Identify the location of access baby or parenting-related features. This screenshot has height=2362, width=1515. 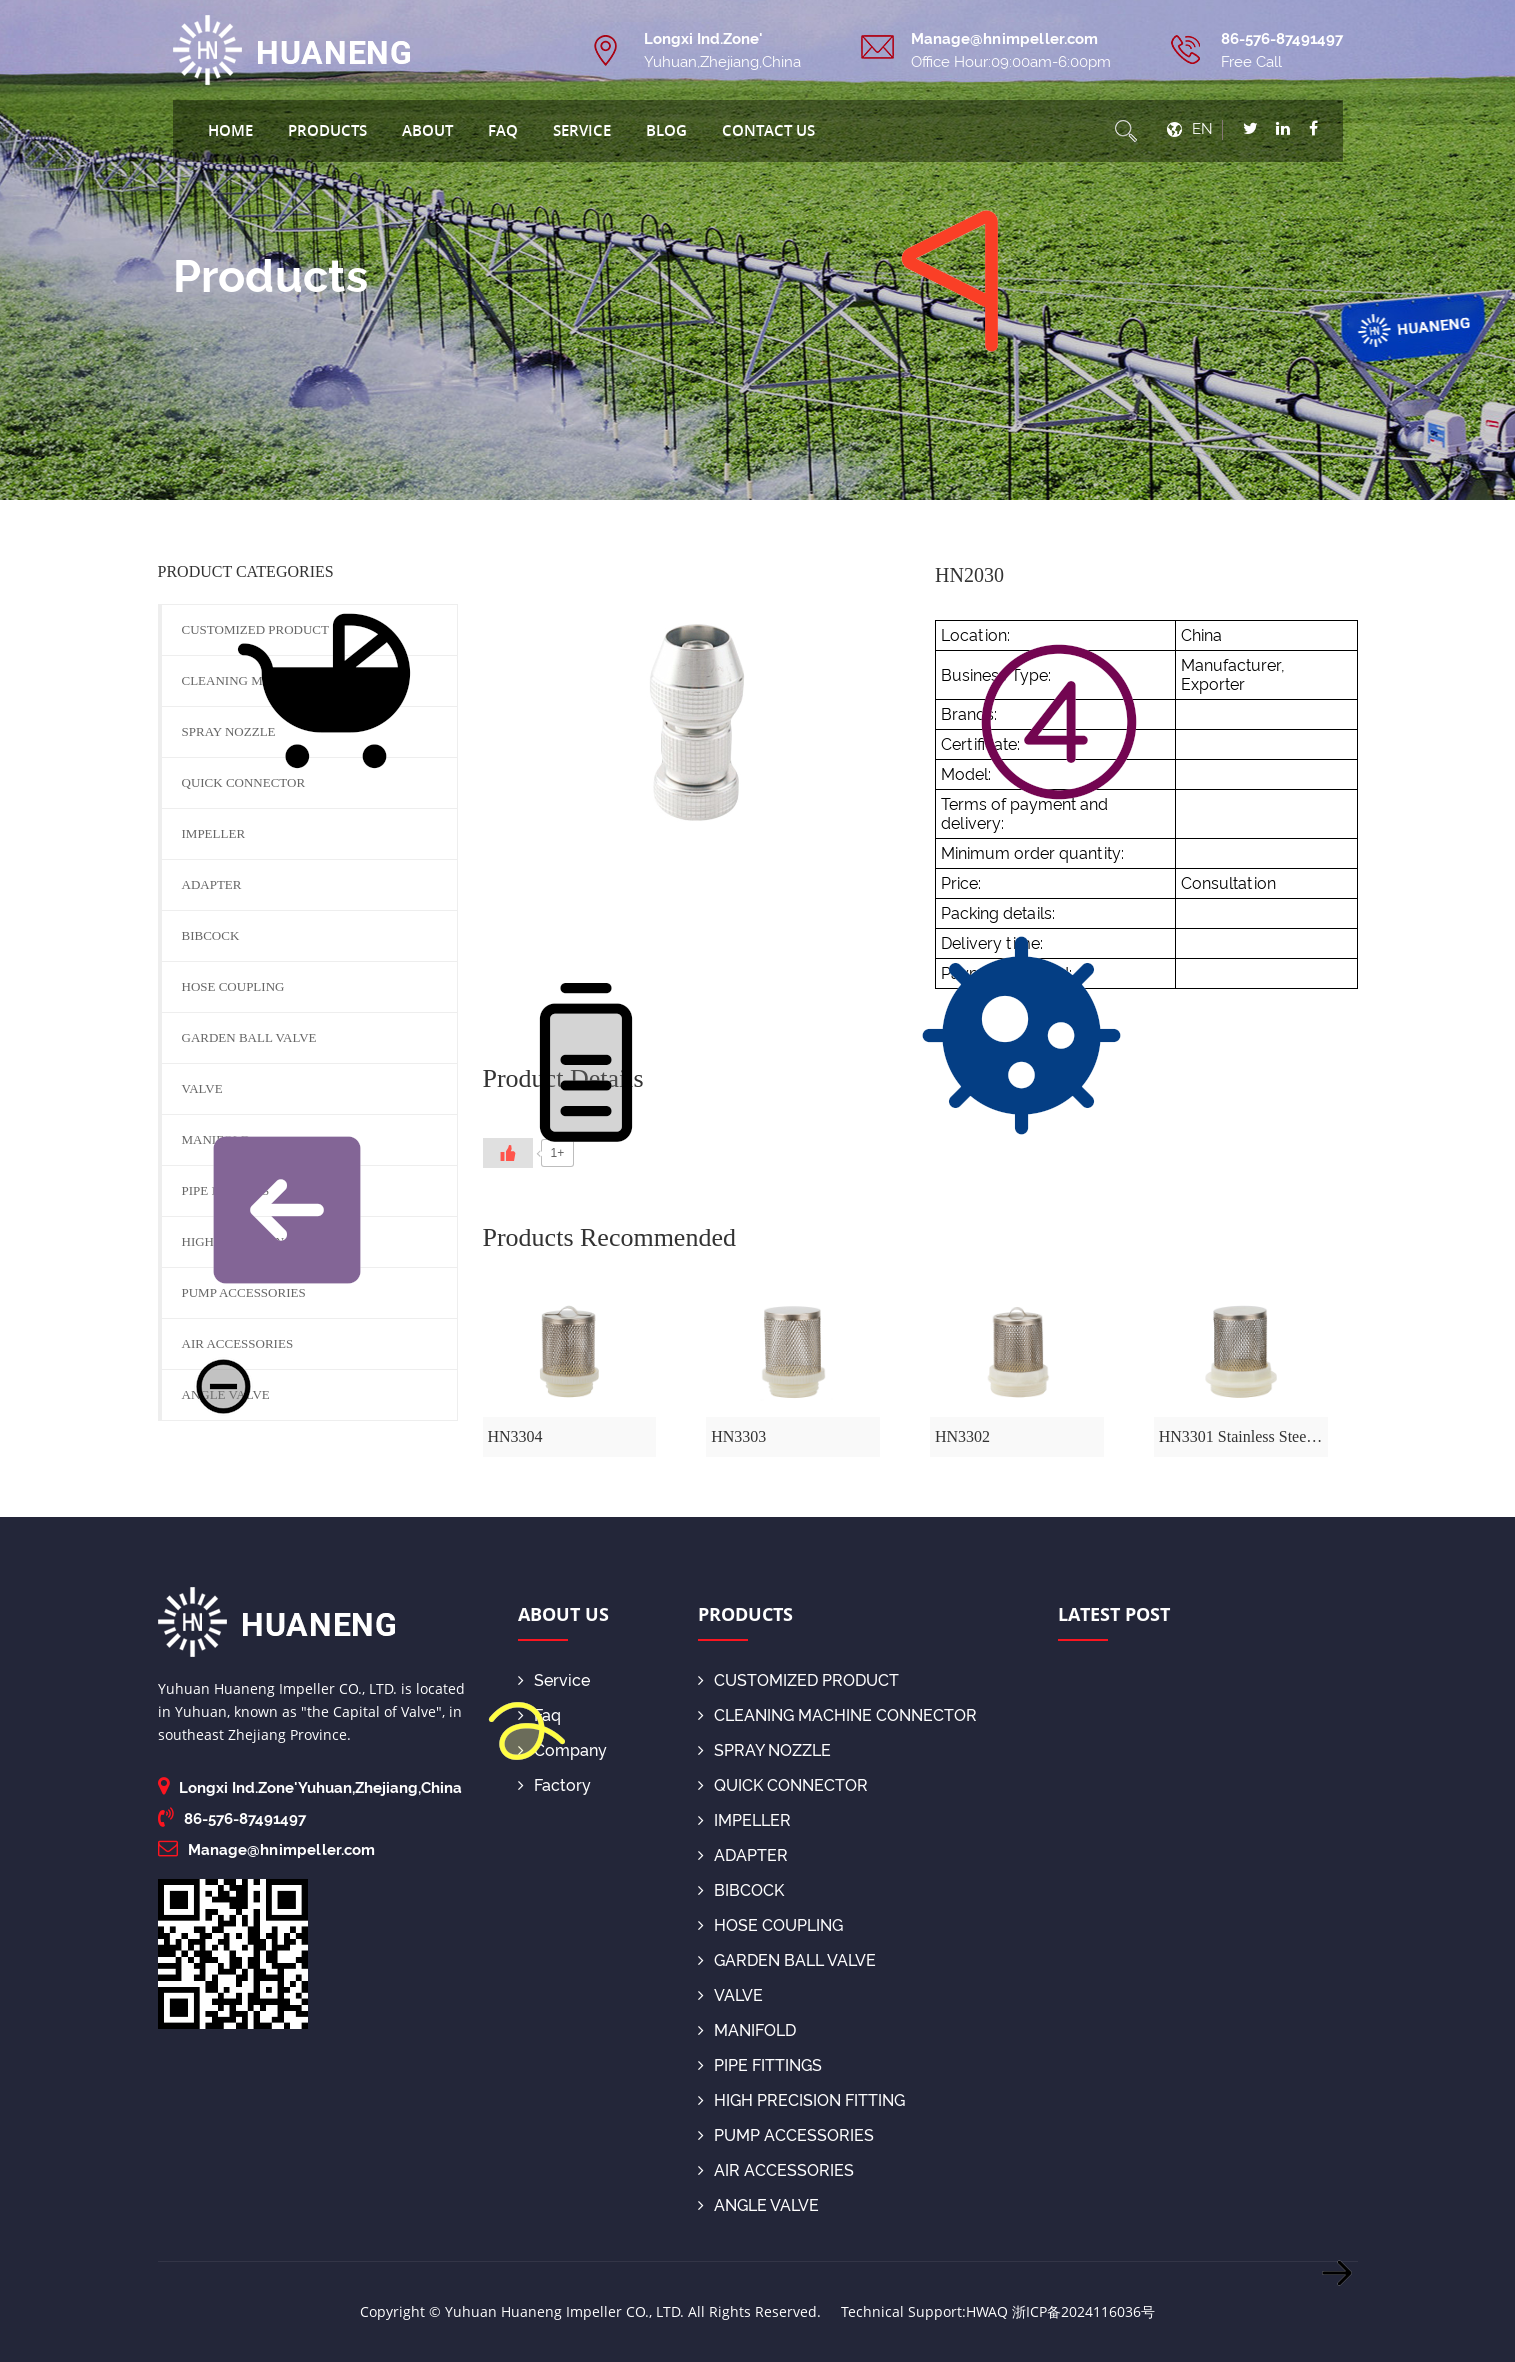
(327, 685).